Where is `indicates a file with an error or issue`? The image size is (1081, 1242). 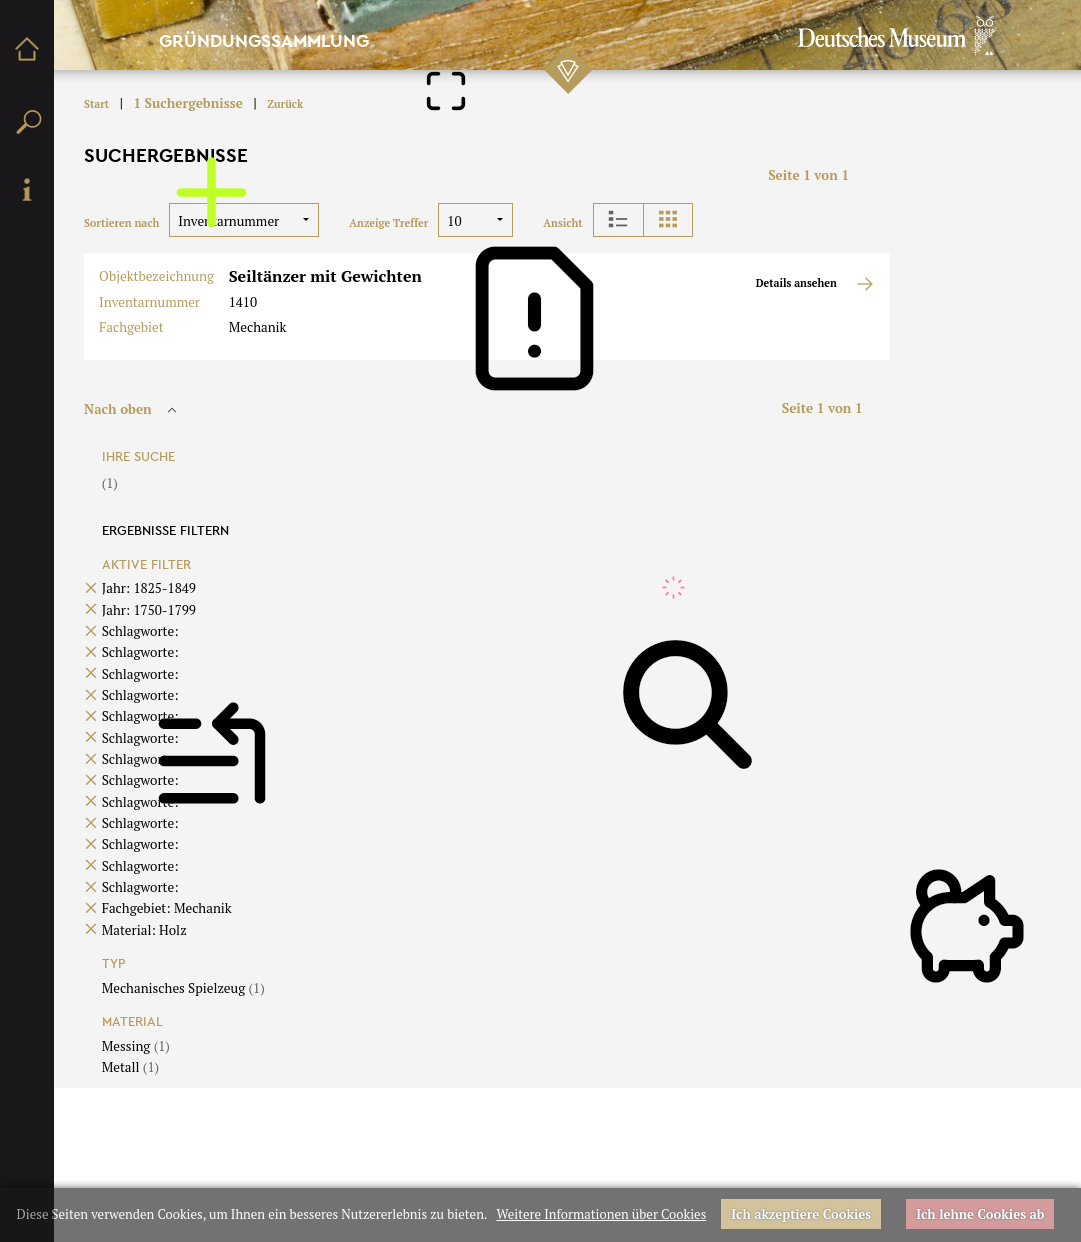
indicates a file with an error or issue is located at coordinates (534, 318).